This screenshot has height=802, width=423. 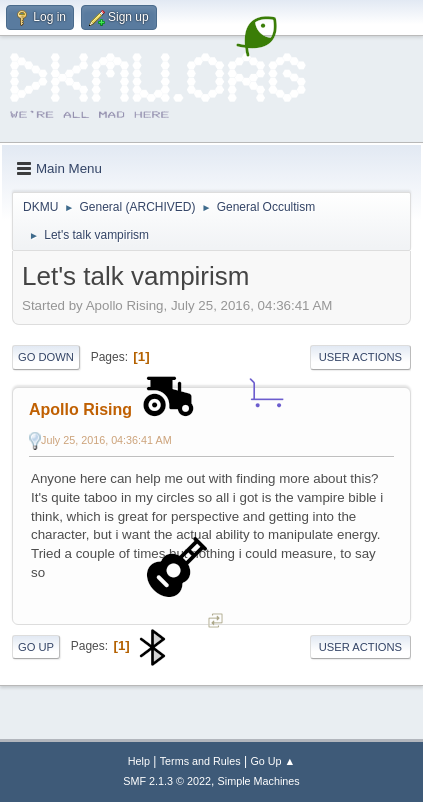 What do you see at coordinates (167, 395) in the screenshot?
I see `access farming or agriculture features` at bounding box center [167, 395].